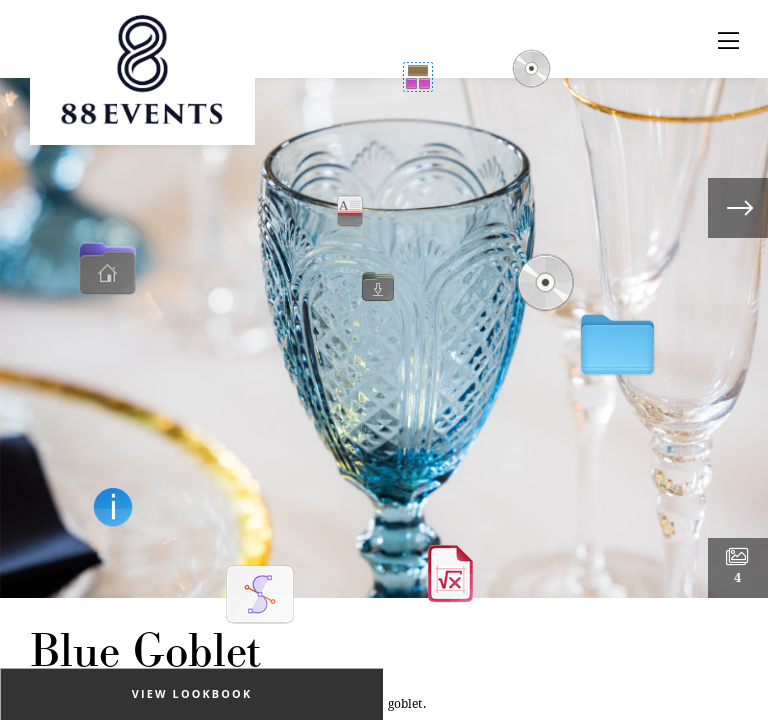 Image resolution: width=768 pixels, height=720 pixels. What do you see at coordinates (617, 344) in the screenshot?
I see `folder template for creating custom folder icons` at bounding box center [617, 344].